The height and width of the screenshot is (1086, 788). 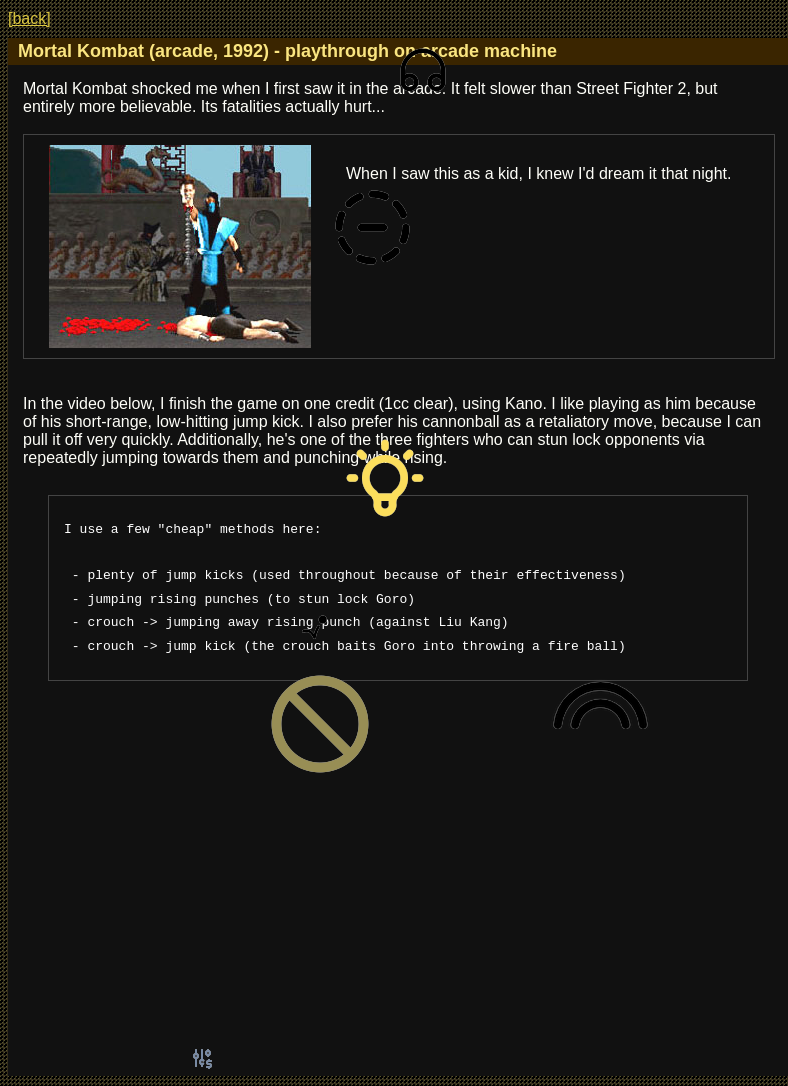 I want to click on access visual filters or image effects, so click(x=600, y=707).